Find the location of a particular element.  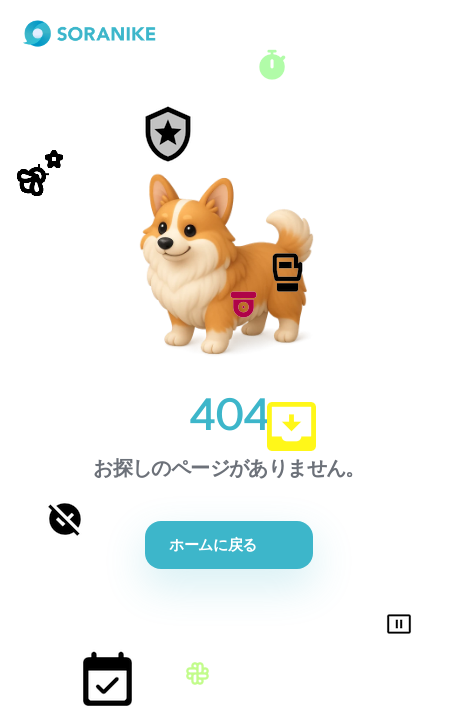

download to inbox is located at coordinates (291, 426).